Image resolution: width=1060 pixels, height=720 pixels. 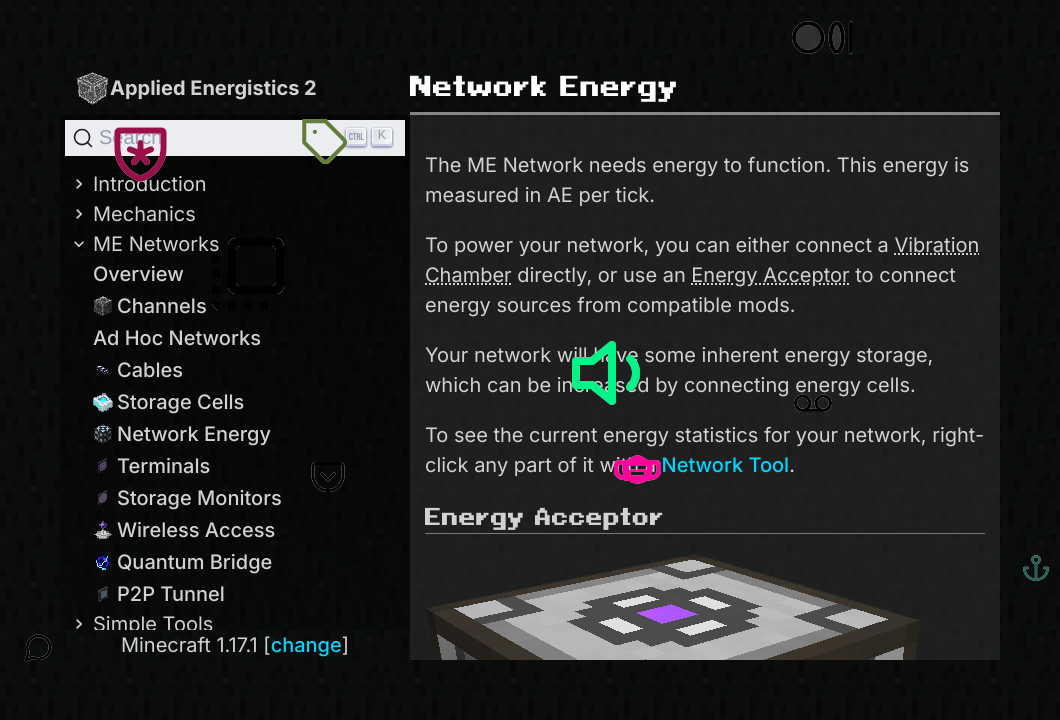 What do you see at coordinates (637, 469) in the screenshot?
I see `indicates face mask required` at bounding box center [637, 469].